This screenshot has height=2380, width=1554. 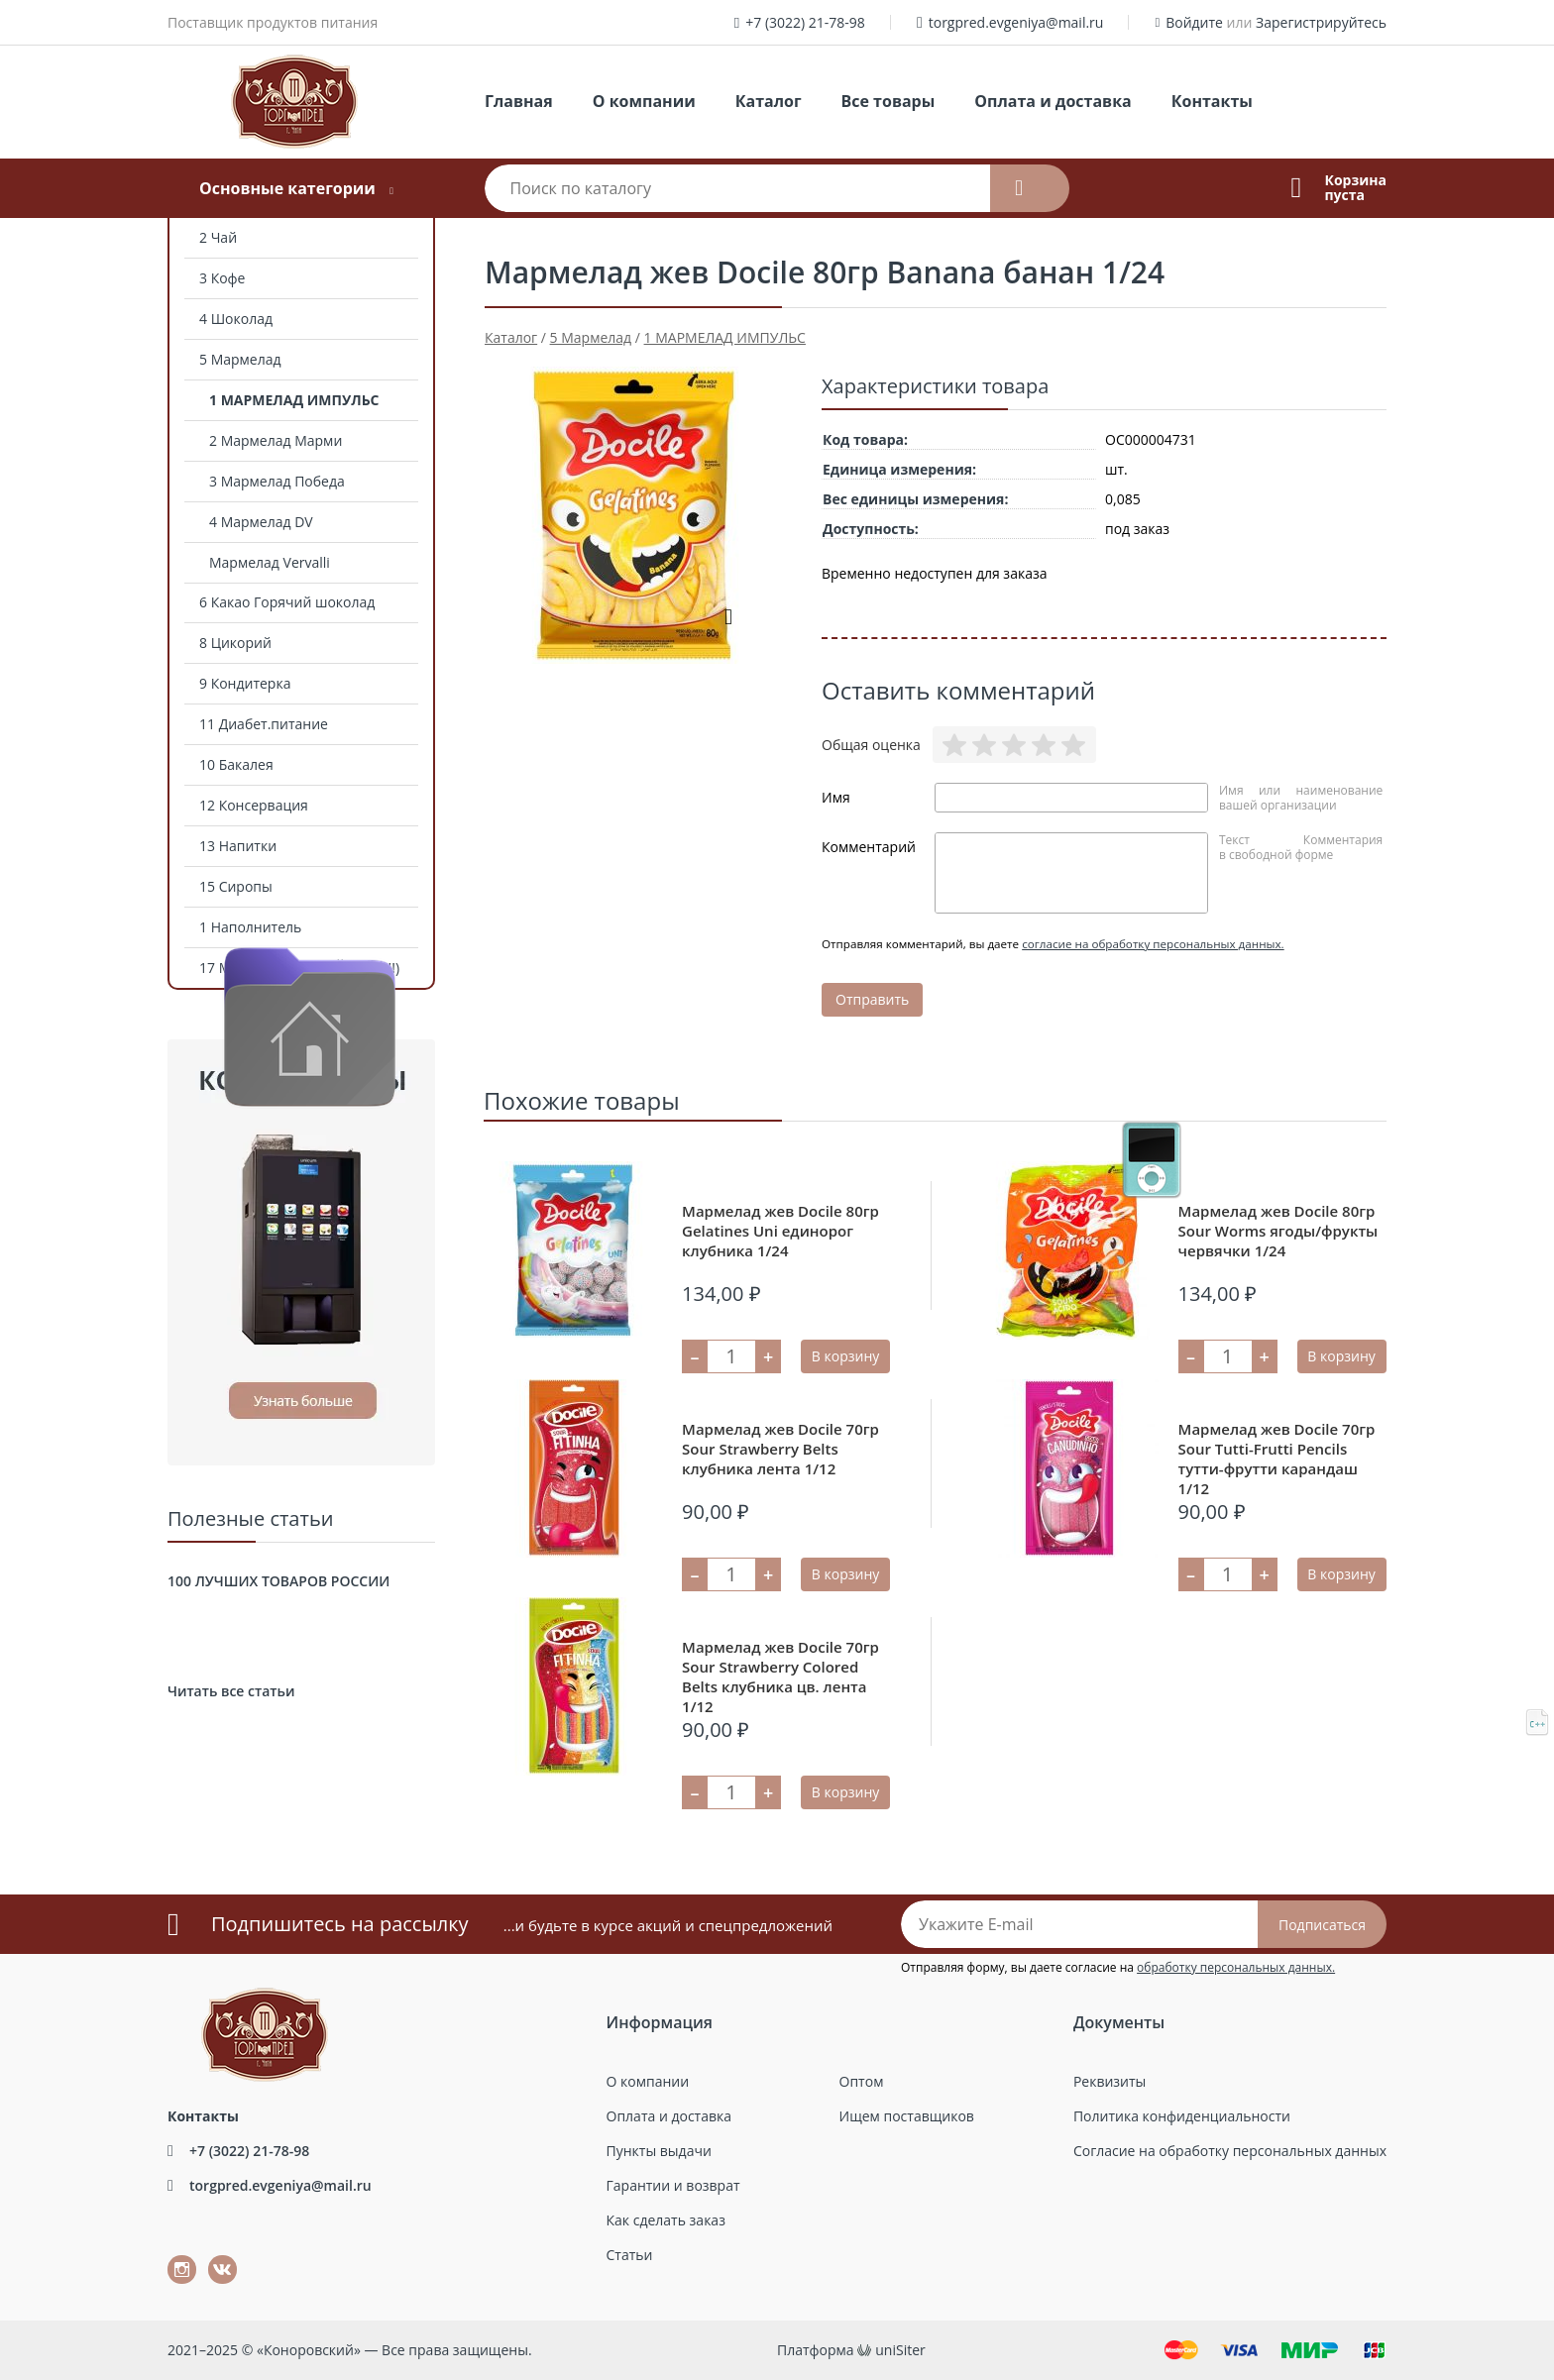 I want to click on access your home folder, so click(x=309, y=1027).